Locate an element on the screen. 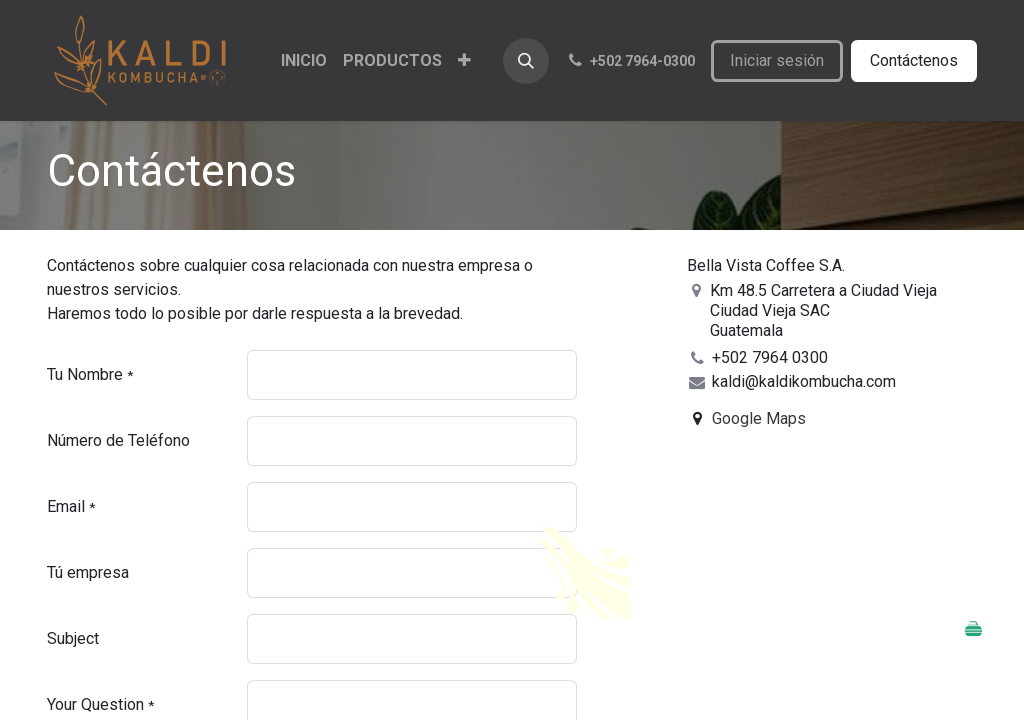 This screenshot has height=720, width=1024. access curling game or sports content is located at coordinates (973, 627).